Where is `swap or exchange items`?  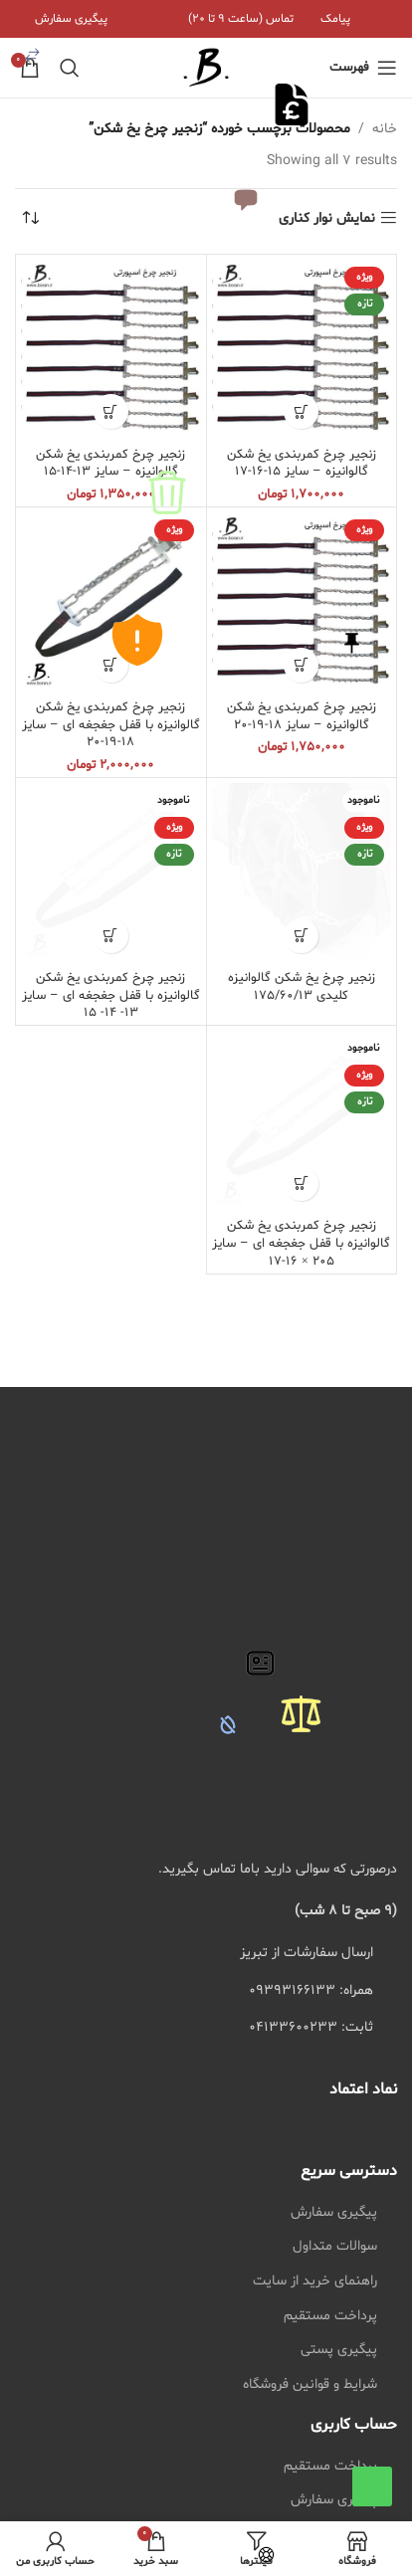
swap or exchange items is located at coordinates (32, 55).